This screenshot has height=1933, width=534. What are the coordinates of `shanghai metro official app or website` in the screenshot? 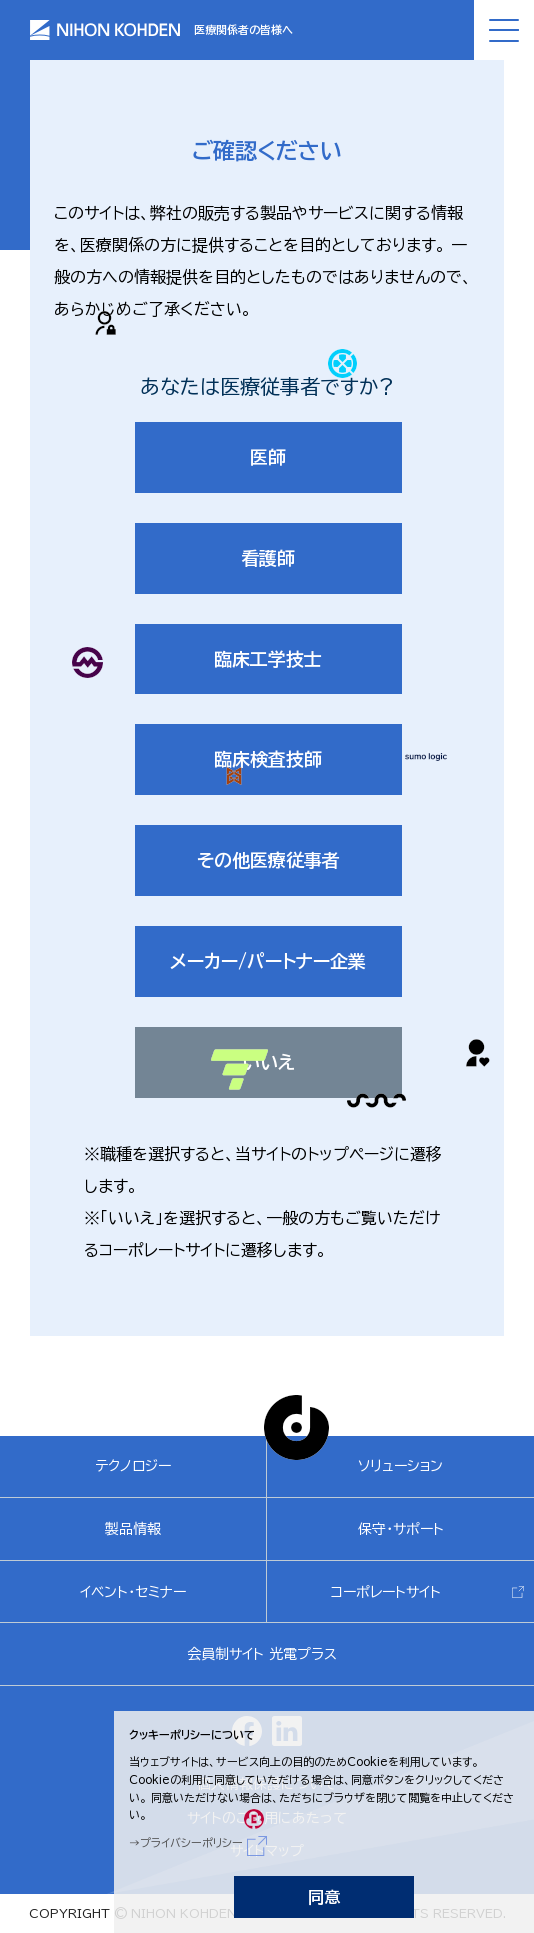 It's located at (87, 662).